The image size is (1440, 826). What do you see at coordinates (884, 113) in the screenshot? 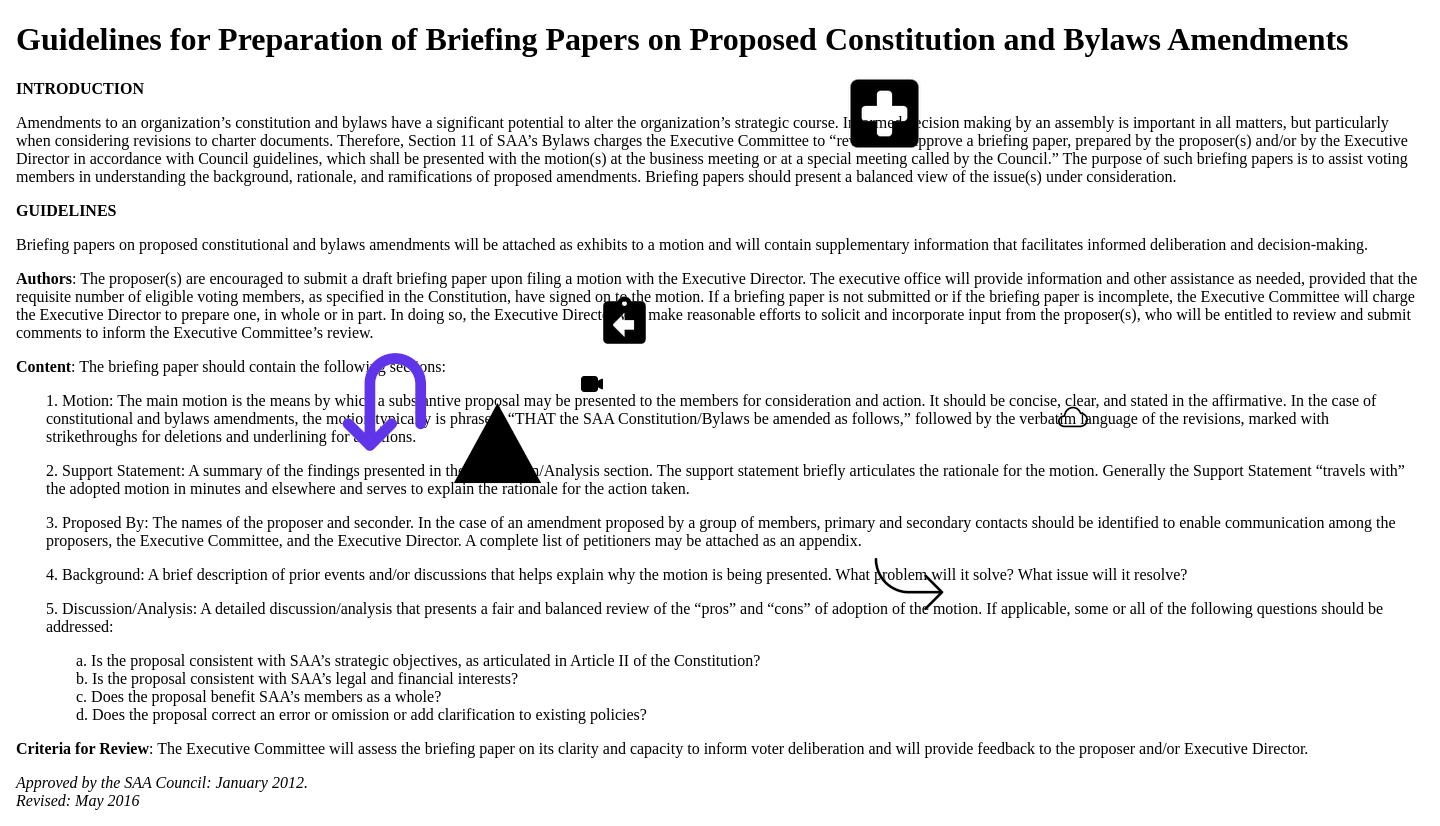
I see `find nearby hospitals or medical facilities` at bounding box center [884, 113].